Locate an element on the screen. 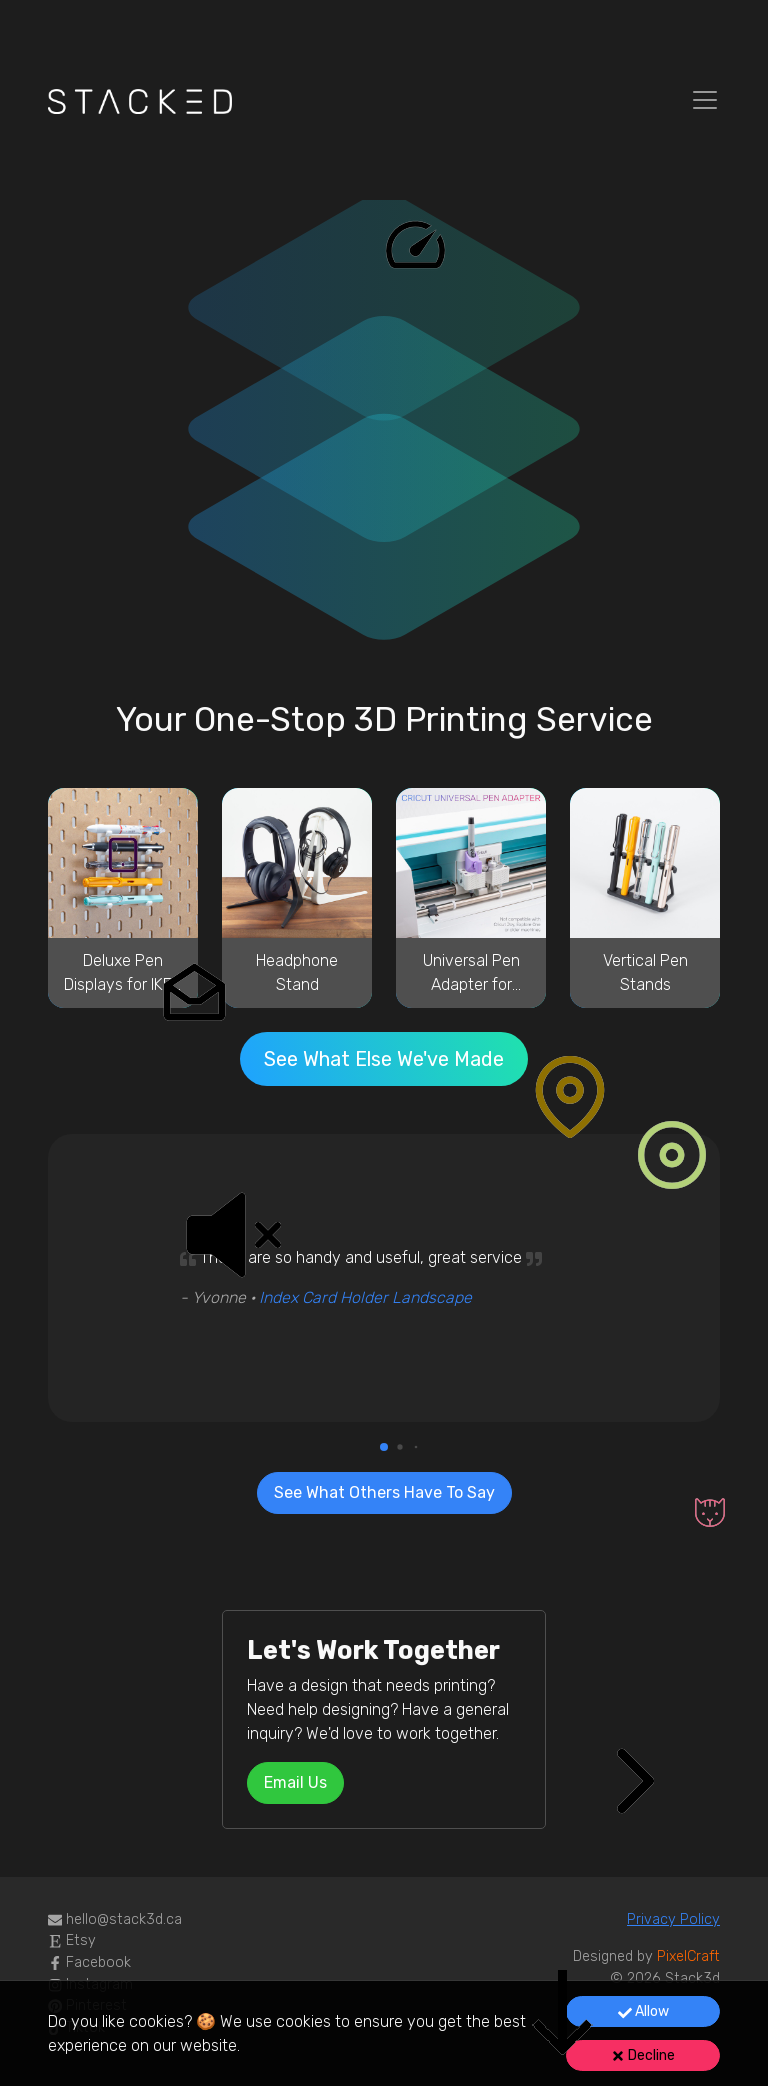 Image resolution: width=768 pixels, height=2086 pixels. view pet or animal-related content is located at coordinates (710, 1512).